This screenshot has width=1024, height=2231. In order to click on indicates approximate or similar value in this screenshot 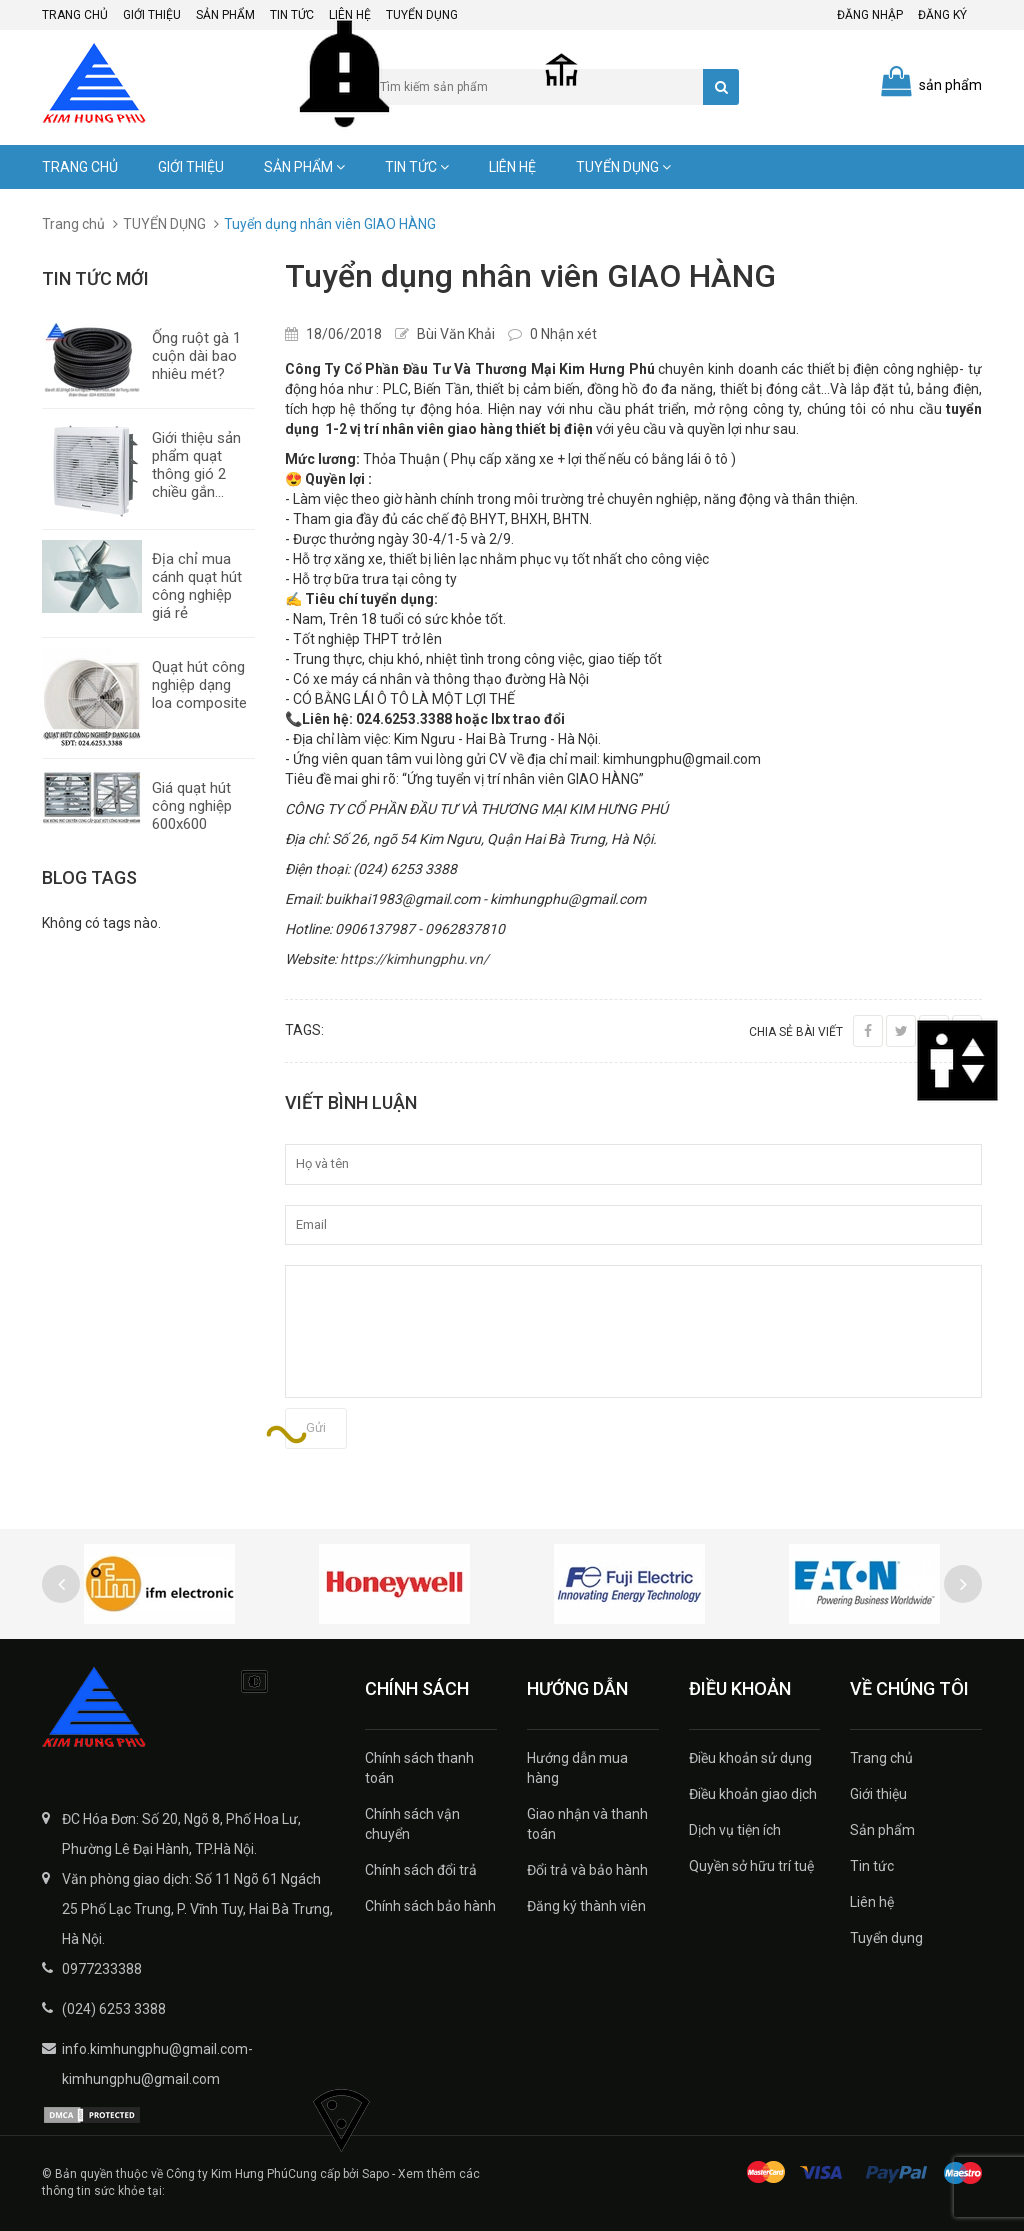, I will do `click(286, 1434)`.